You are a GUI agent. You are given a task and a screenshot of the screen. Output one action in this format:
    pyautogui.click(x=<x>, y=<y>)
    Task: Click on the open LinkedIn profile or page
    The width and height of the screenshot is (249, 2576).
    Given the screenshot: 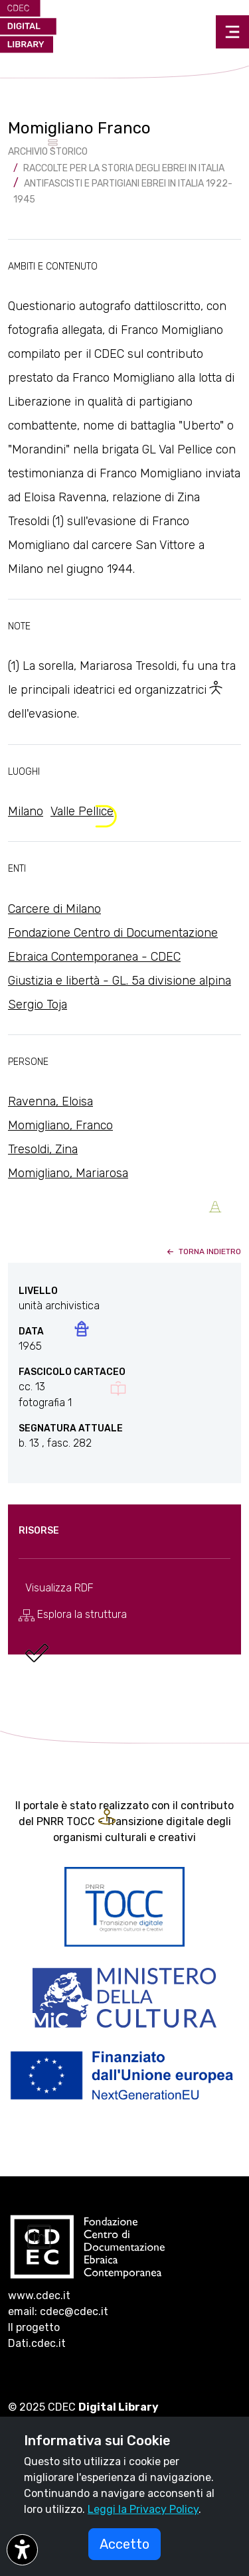 What is the action you would take?
    pyautogui.click(x=39, y=2237)
    